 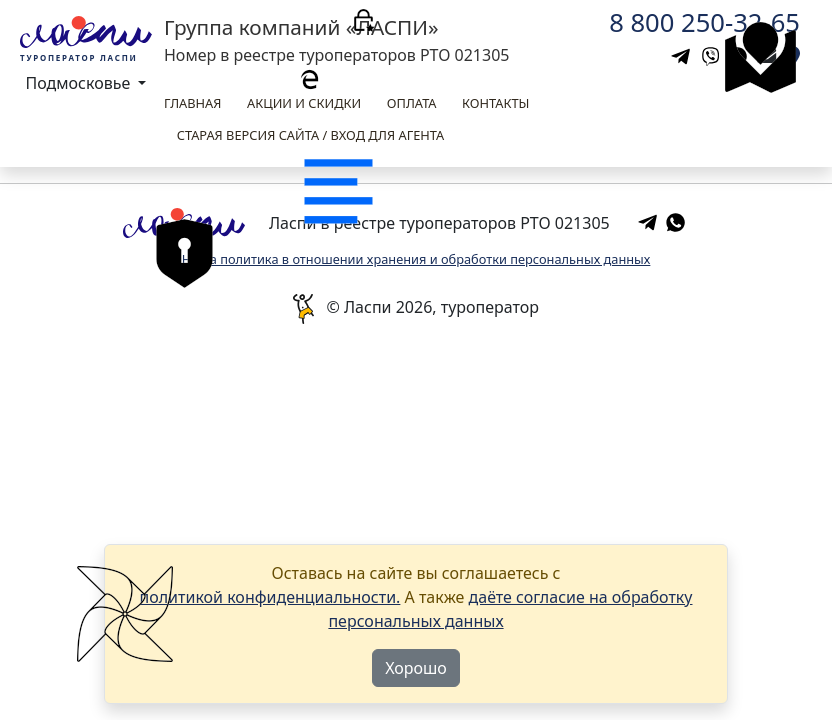 I want to click on align text to the left, so click(x=338, y=189).